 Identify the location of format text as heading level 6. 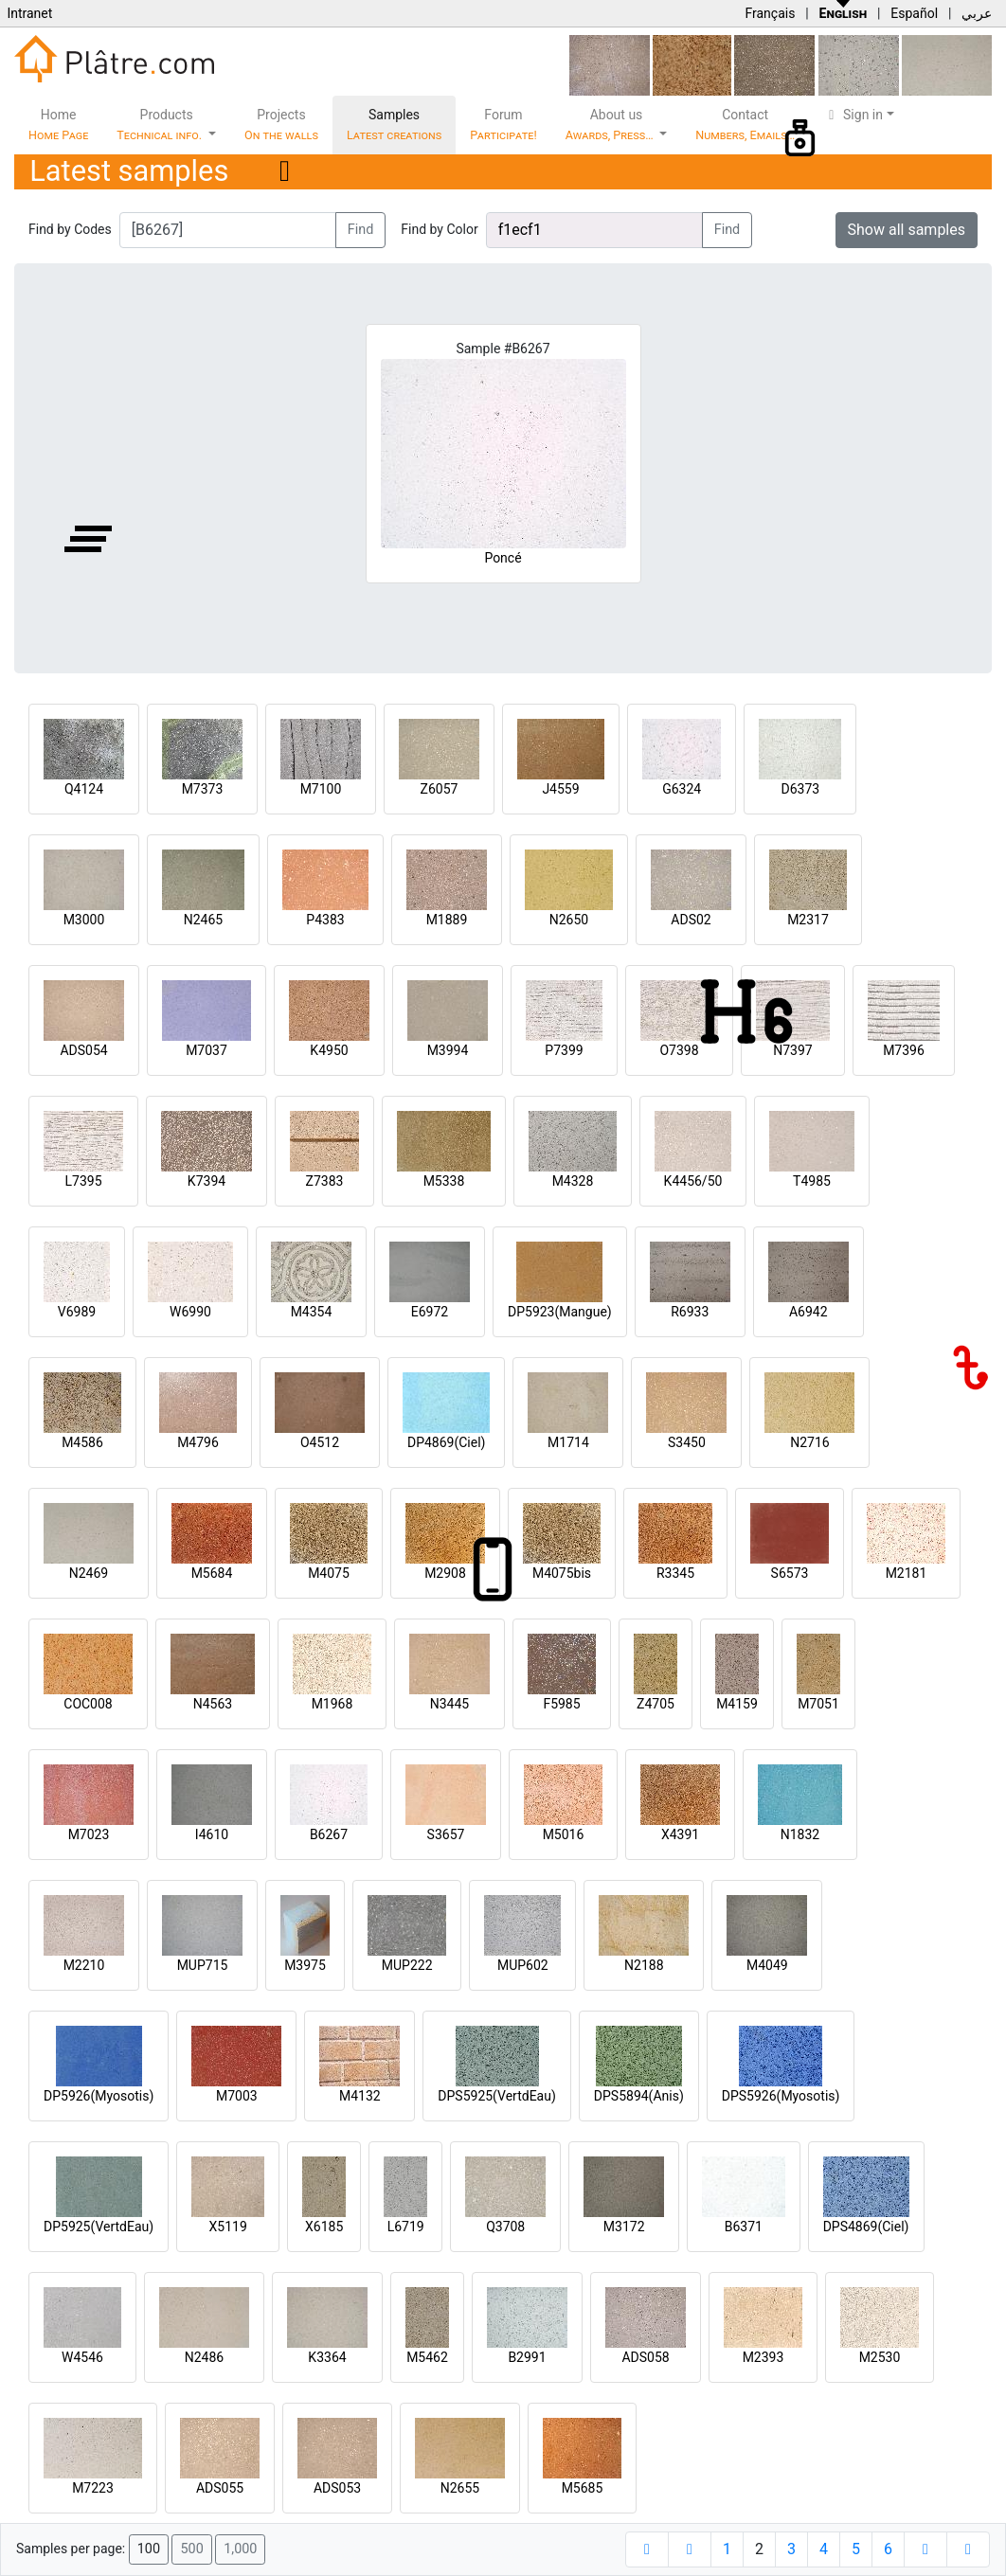
(746, 1011).